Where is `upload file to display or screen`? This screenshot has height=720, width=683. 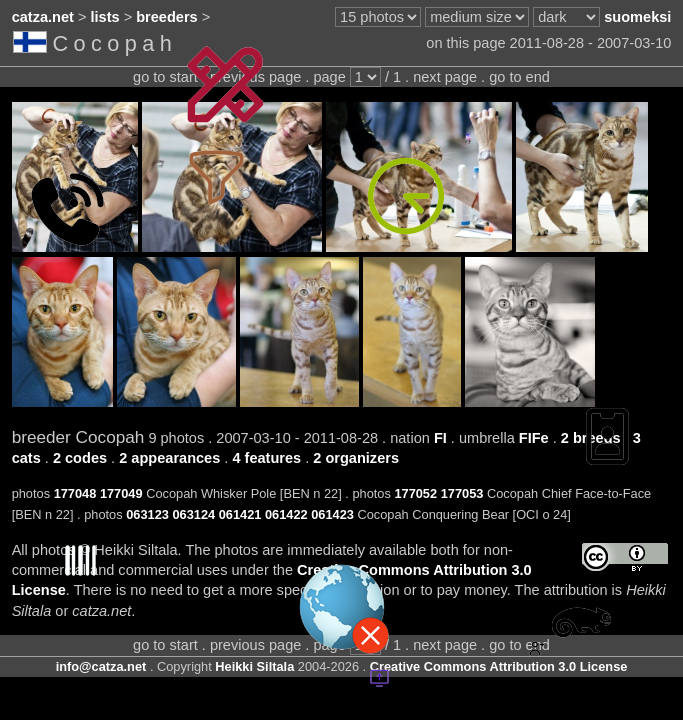 upload file to display or screen is located at coordinates (379, 677).